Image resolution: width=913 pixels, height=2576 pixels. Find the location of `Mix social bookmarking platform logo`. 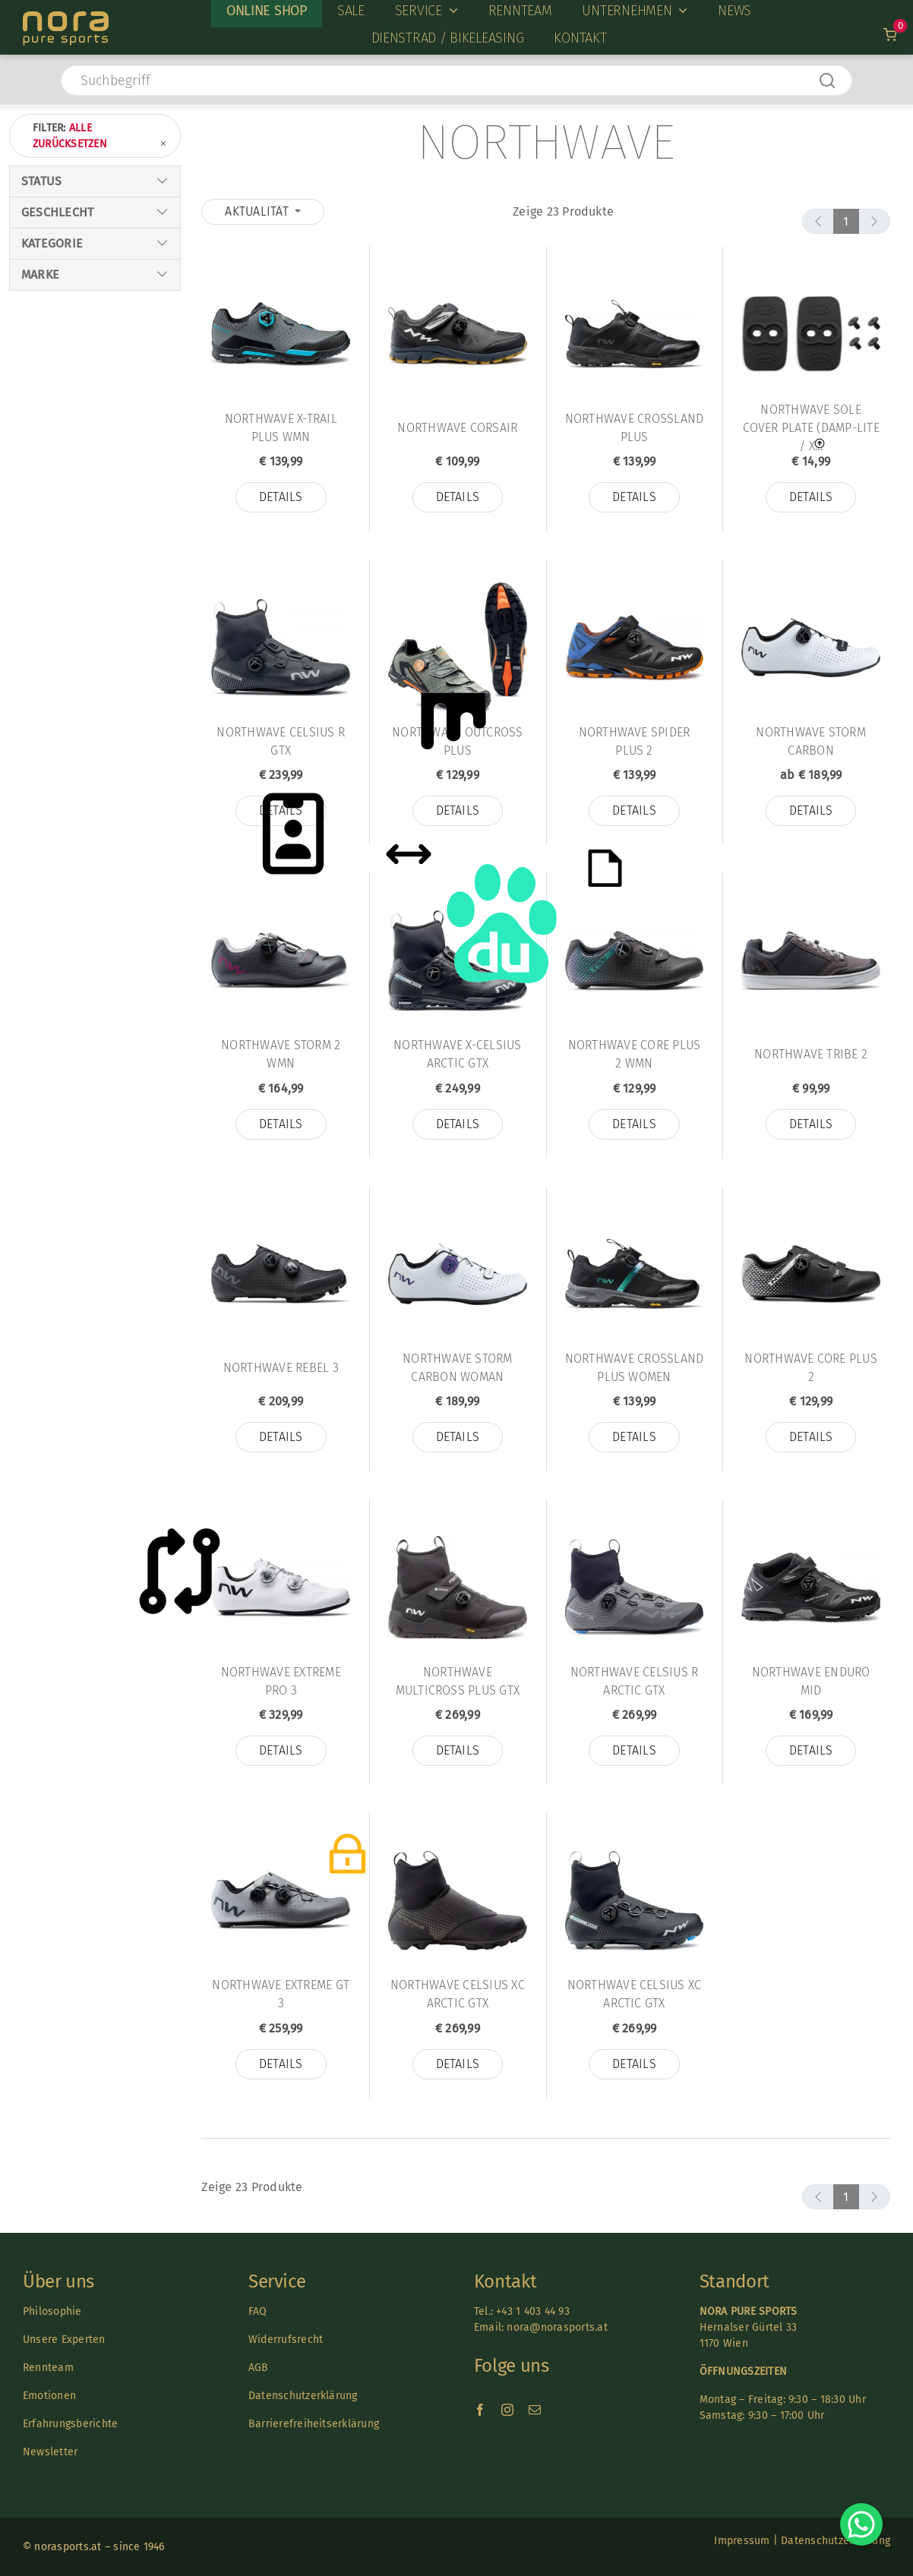

Mix social bookmarking platform logo is located at coordinates (453, 720).